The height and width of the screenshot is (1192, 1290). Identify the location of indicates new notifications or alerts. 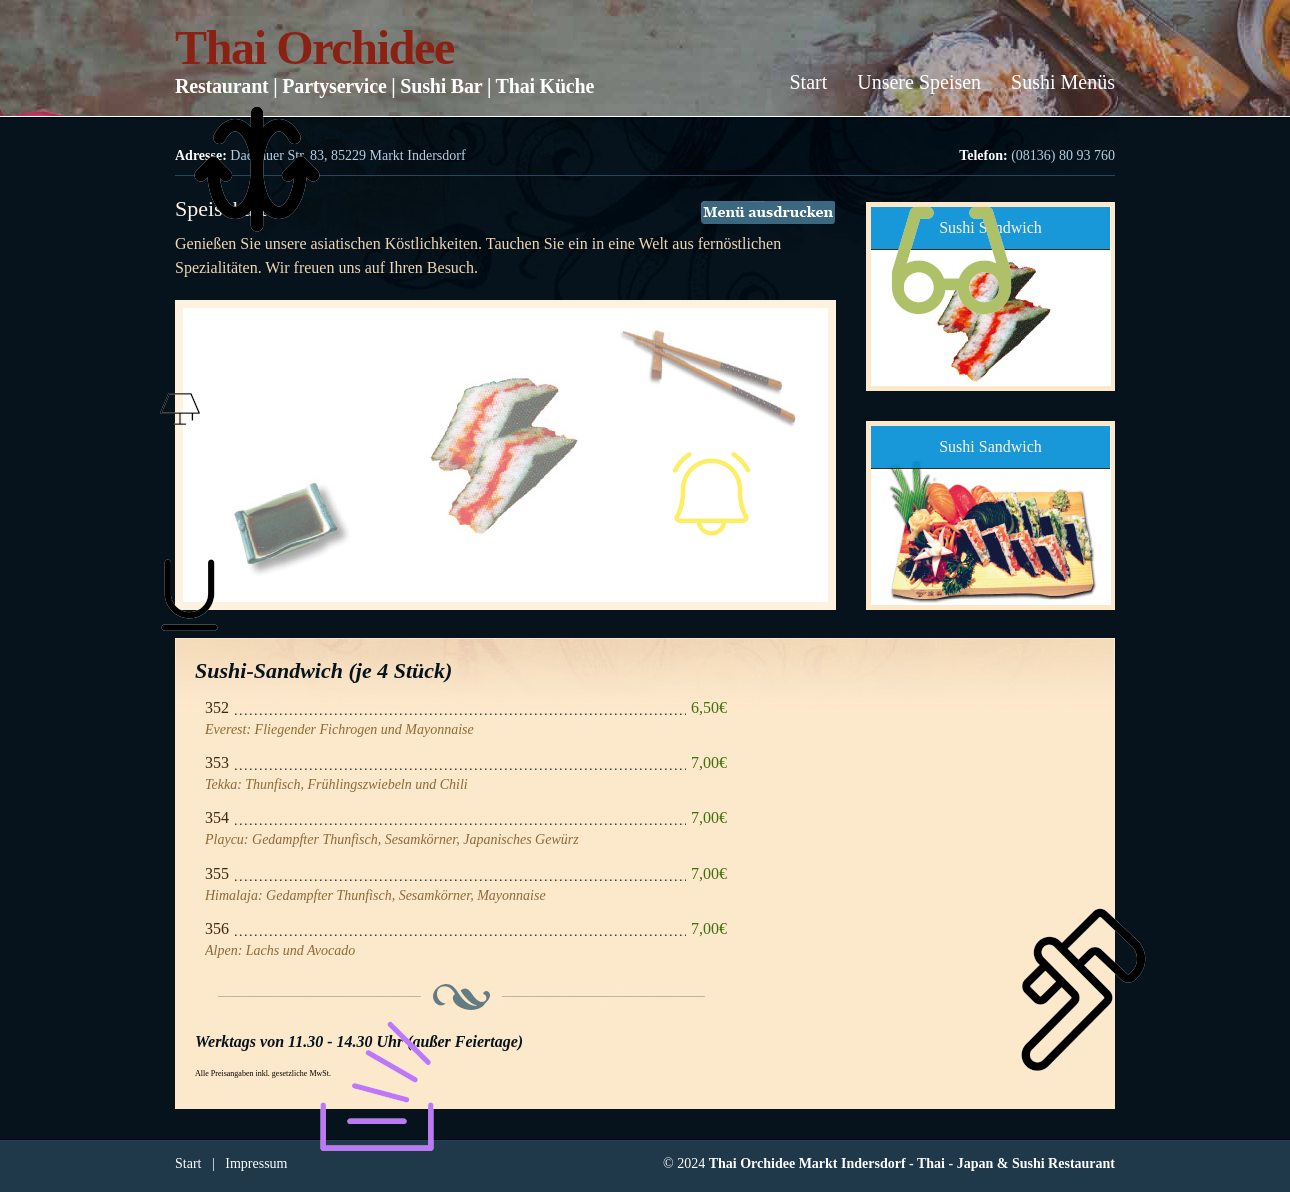
(711, 495).